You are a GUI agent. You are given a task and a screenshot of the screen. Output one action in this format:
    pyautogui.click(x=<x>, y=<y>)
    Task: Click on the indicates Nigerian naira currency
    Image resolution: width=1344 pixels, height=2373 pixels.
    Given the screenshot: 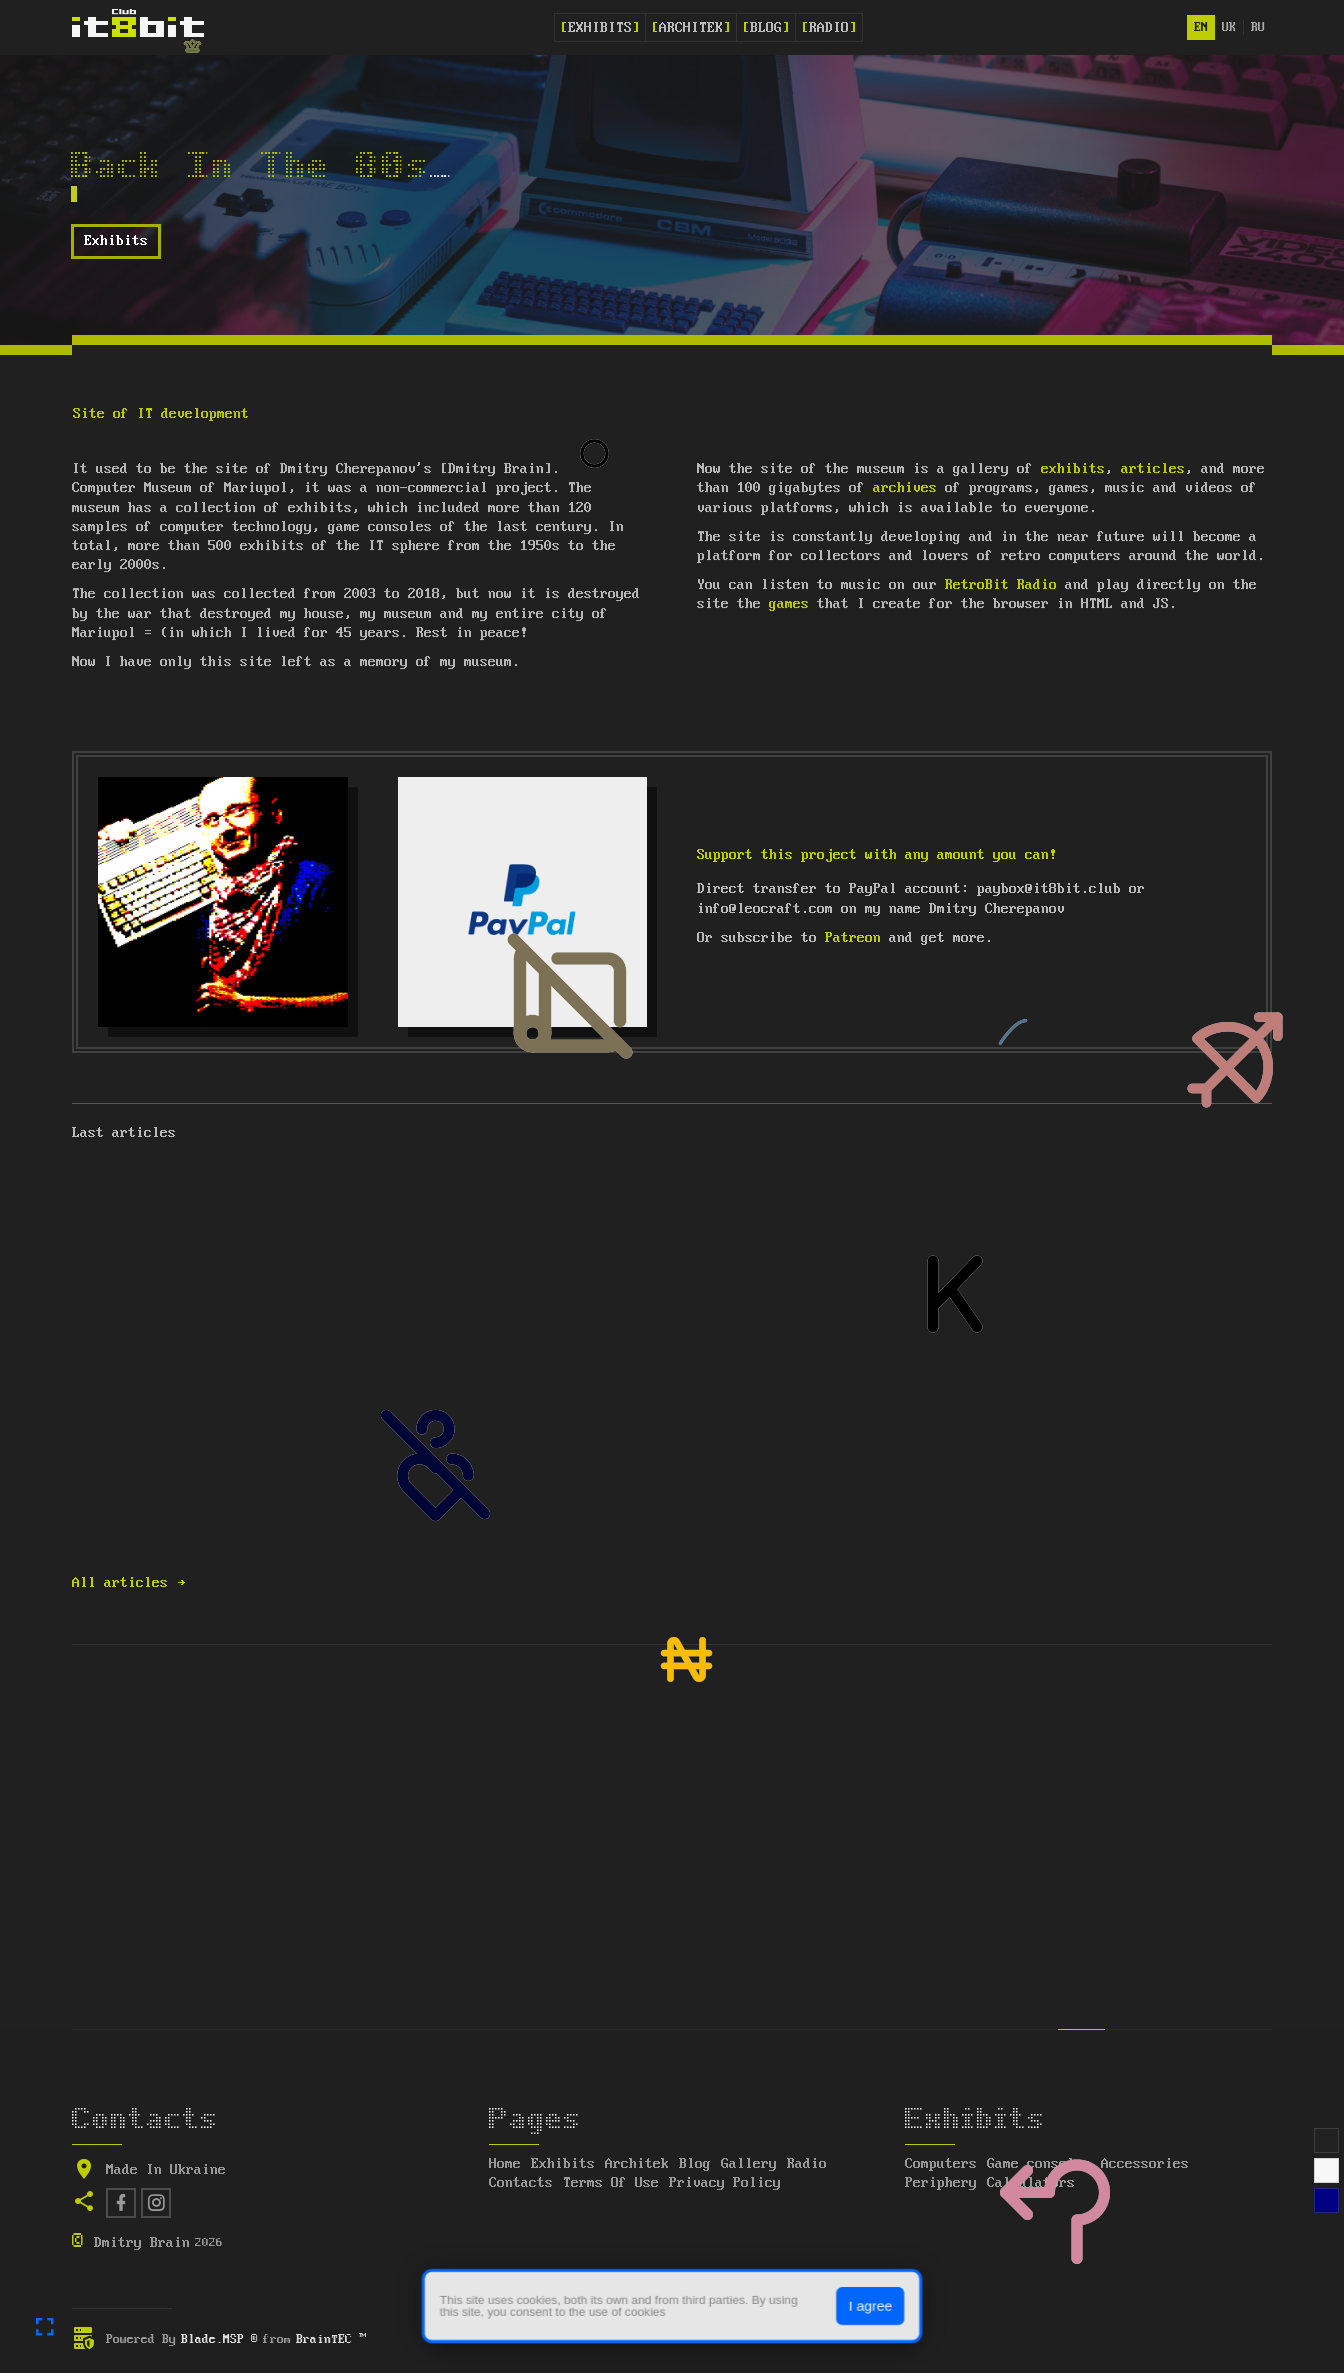 What is the action you would take?
    pyautogui.click(x=686, y=1659)
    